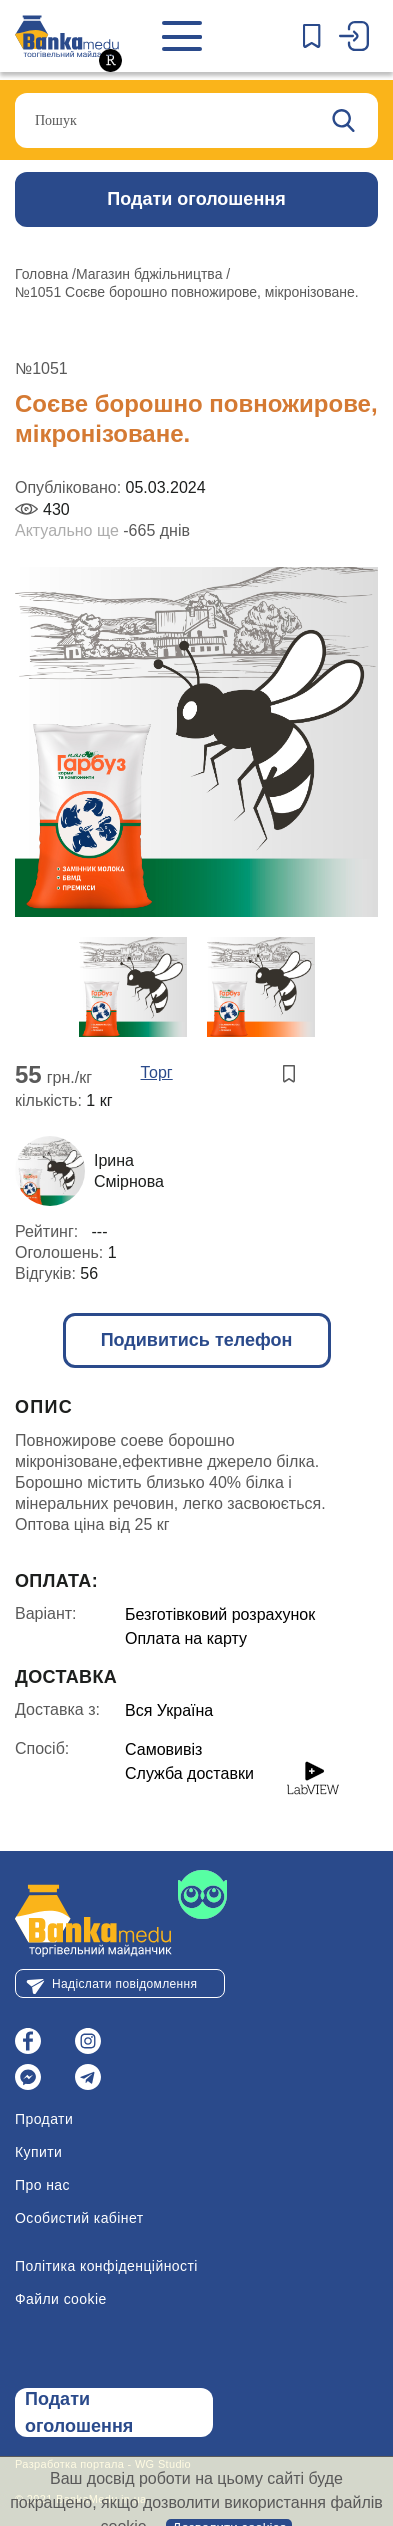 The height and width of the screenshot is (2526, 393). I want to click on open LabVIEW application, so click(313, 1778).